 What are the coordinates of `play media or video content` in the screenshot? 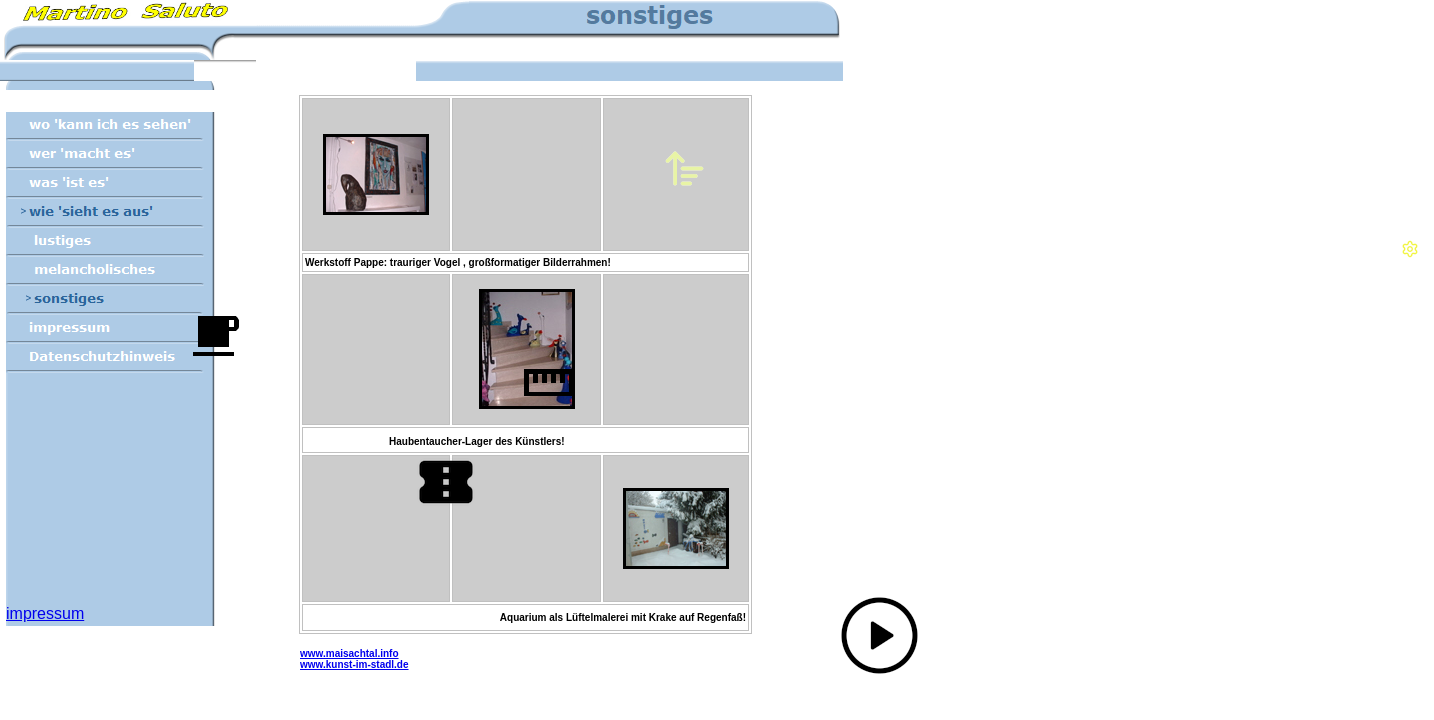 It's located at (879, 635).